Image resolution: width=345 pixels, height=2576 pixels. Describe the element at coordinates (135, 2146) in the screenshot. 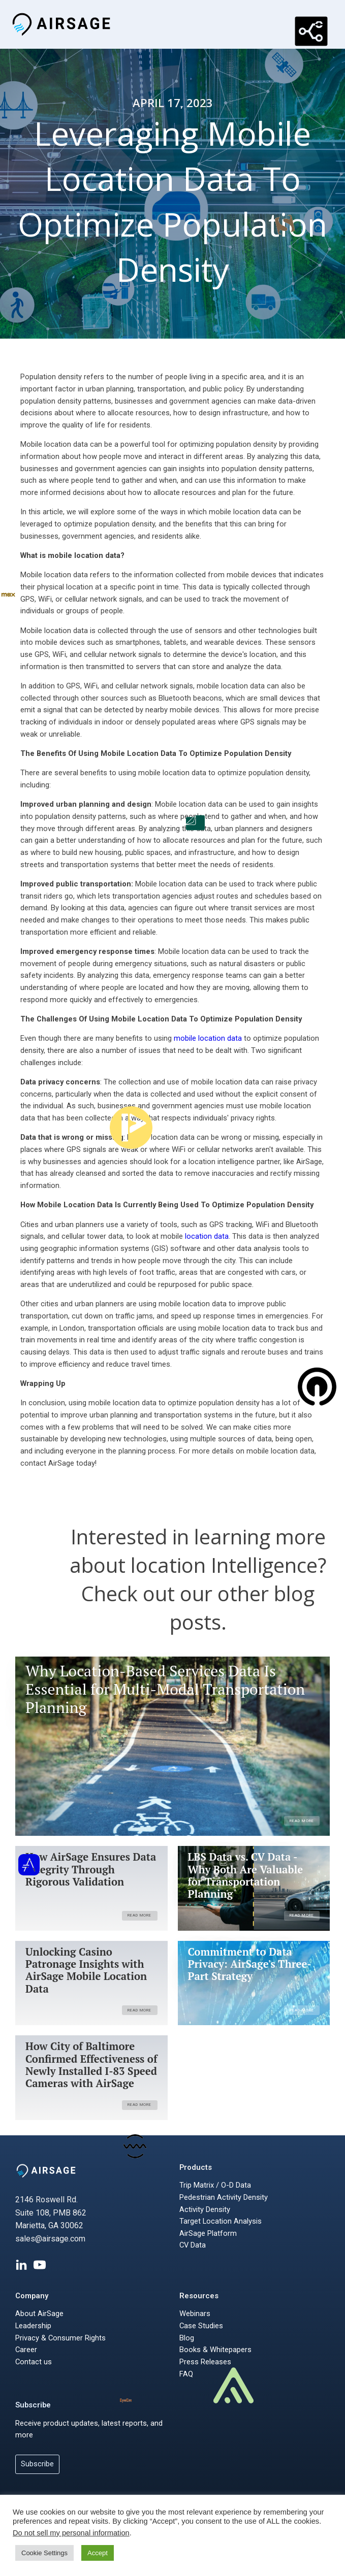

I see `SonarQube for IDE logo` at that location.